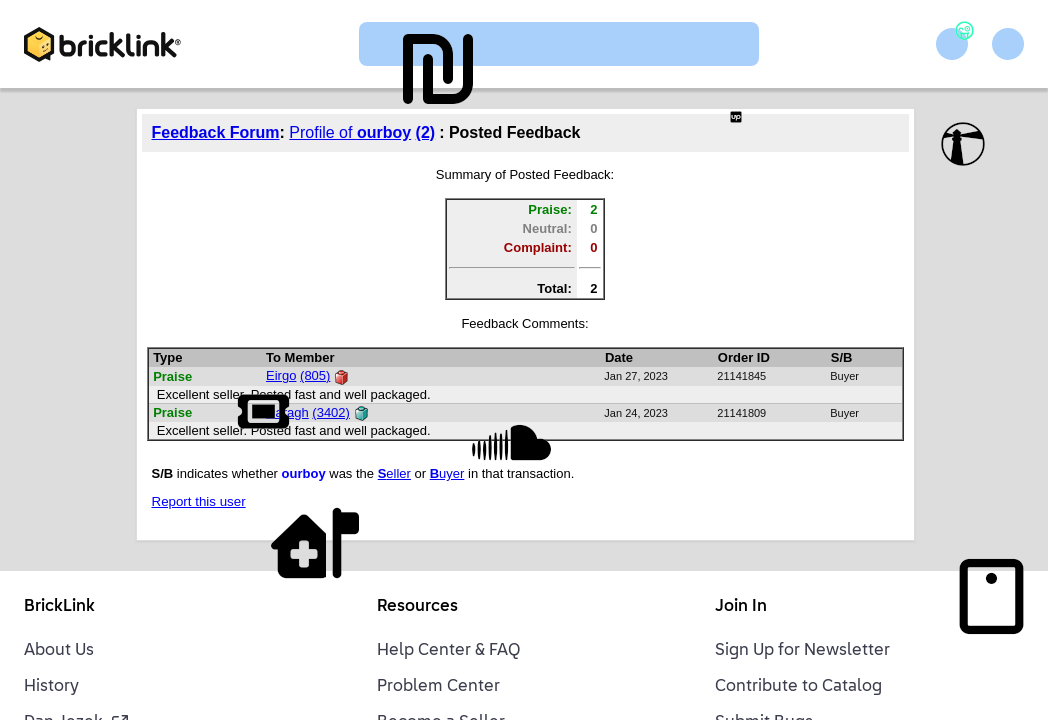 This screenshot has height=720, width=1048. What do you see at coordinates (315, 543) in the screenshot?
I see `locate a medical facility or field hospital` at bounding box center [315, 543].